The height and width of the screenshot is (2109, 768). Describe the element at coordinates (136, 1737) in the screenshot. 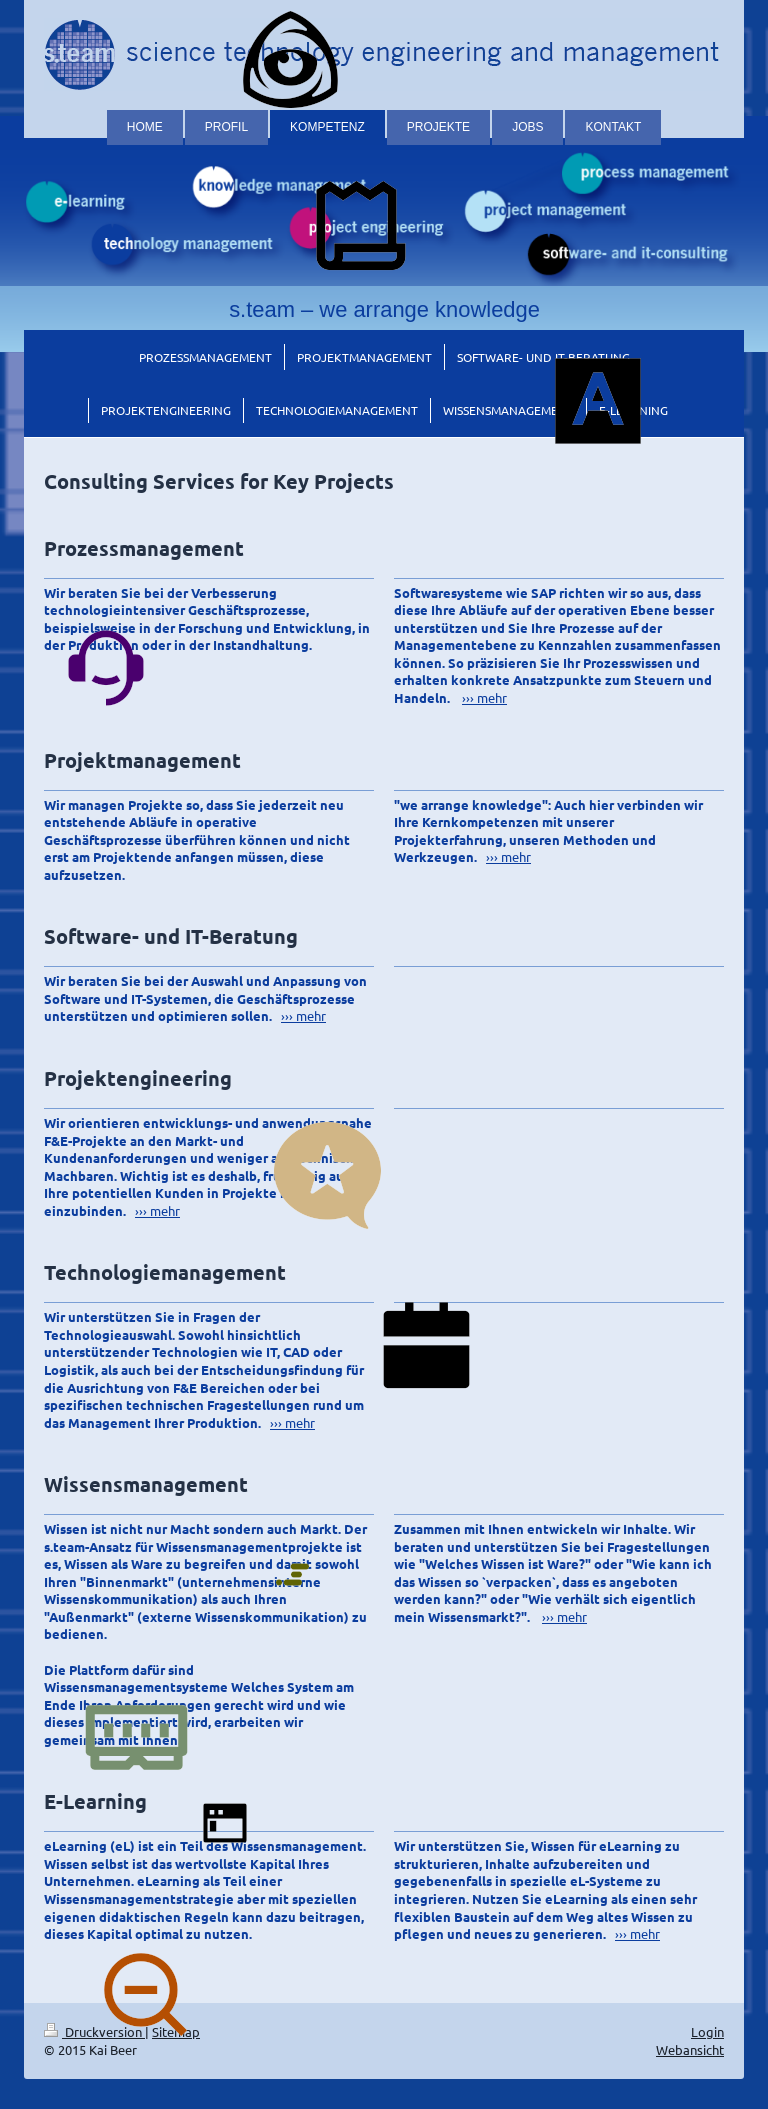

I see `view system RAM or memory status` at that location.